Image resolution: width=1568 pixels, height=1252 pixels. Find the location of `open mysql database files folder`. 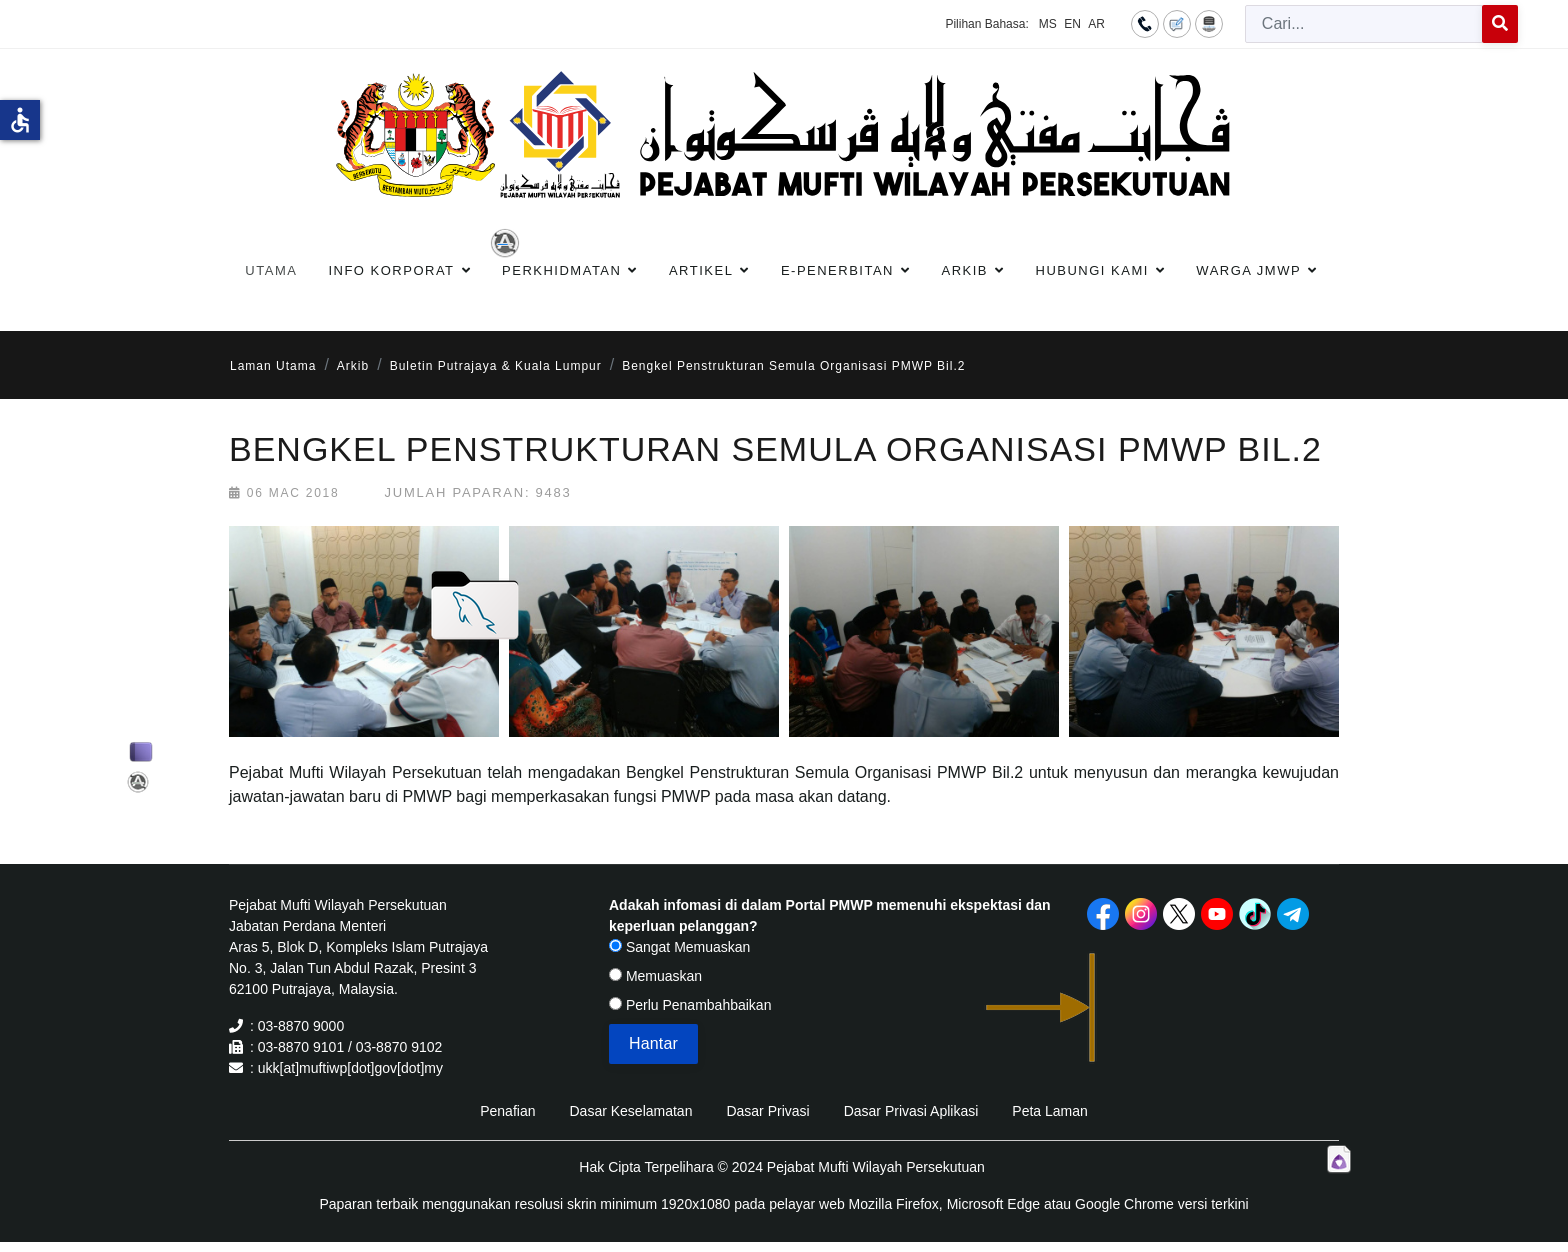

open mysql database files folder is located at coordinates (474, 607).